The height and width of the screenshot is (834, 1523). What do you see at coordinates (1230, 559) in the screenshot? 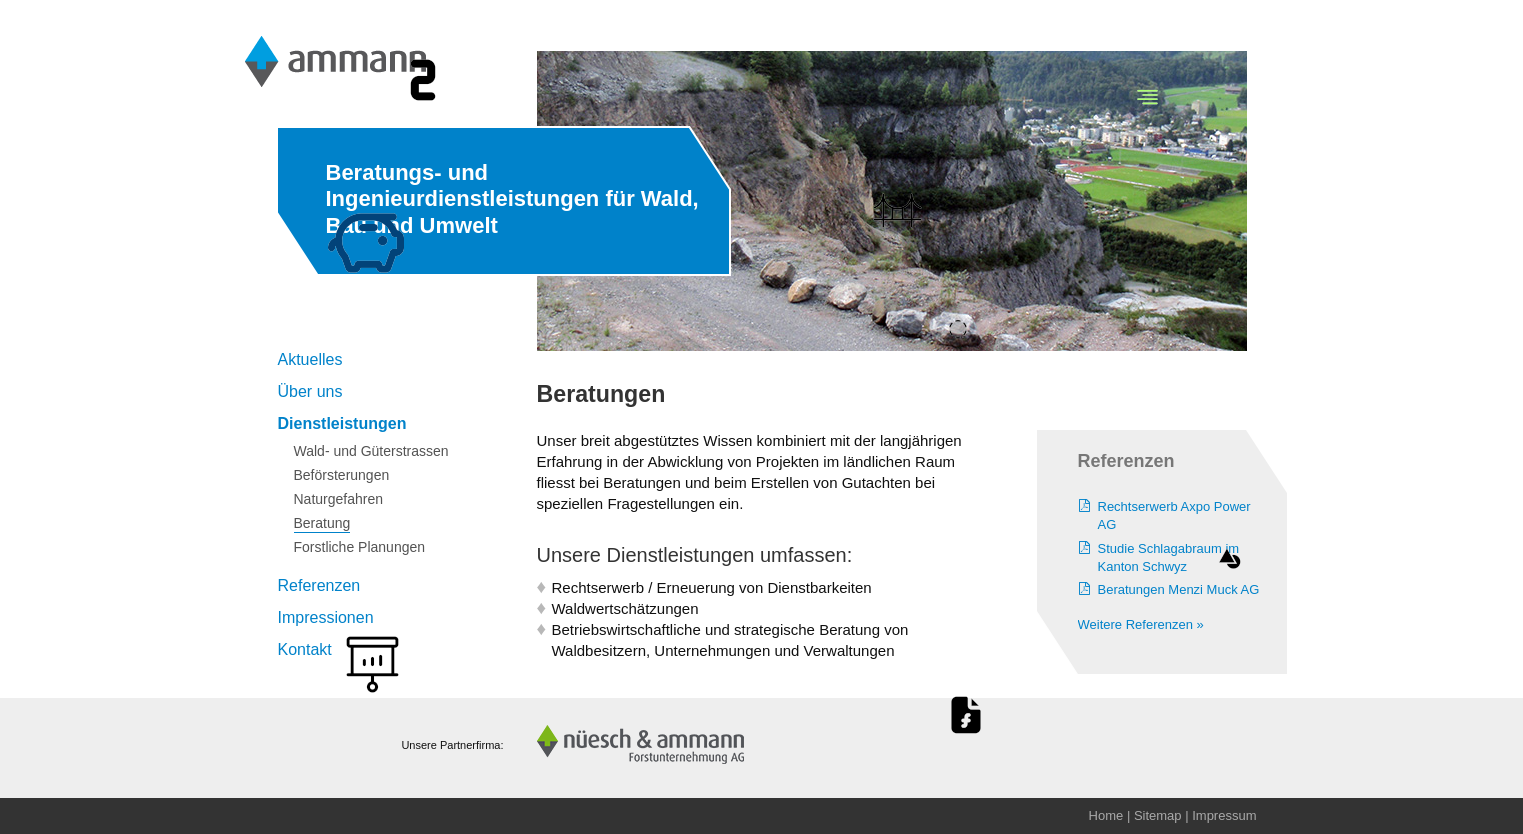
I see `access shape tools or drawing options` at bounding box center [1230, 559].